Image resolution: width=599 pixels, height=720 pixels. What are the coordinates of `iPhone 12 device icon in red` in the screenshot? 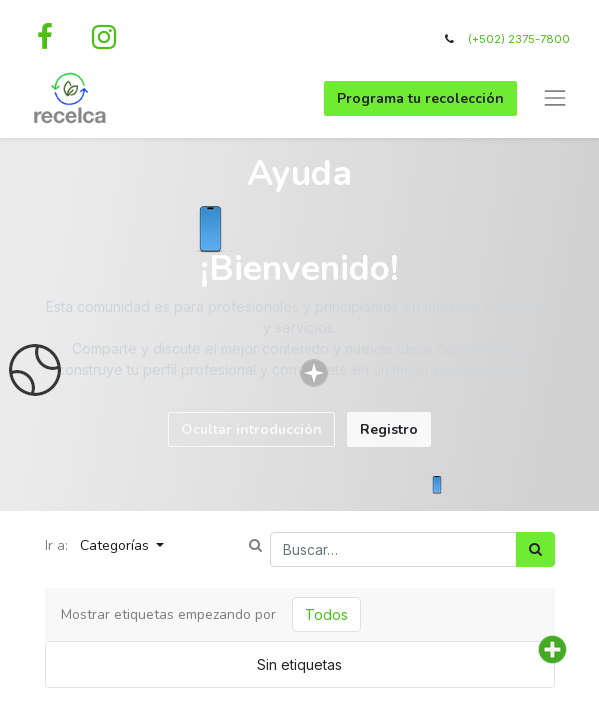 It's located at (437, 485).